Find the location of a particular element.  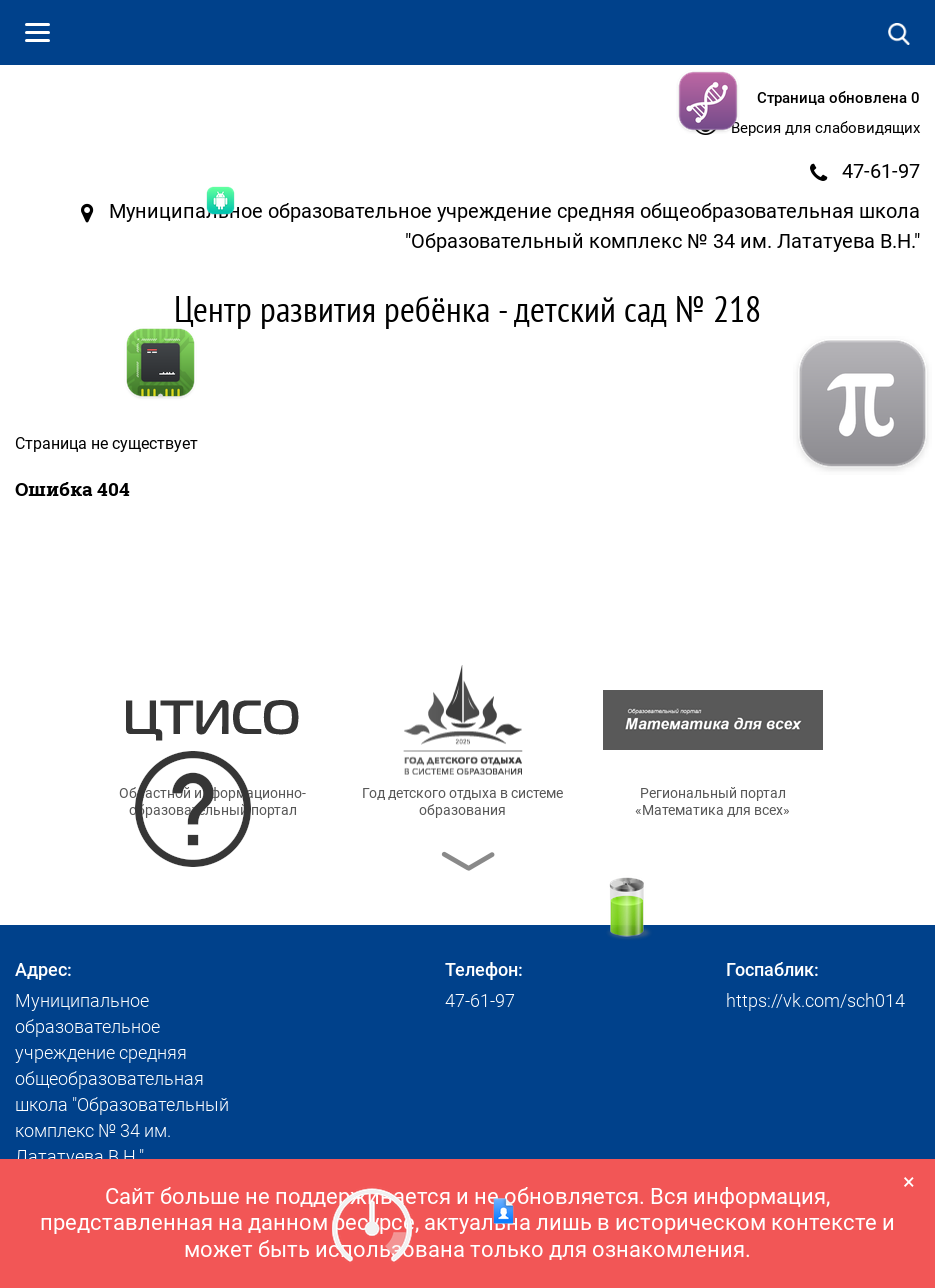

launch anbox android emulator is located at coordinates (220, 200).